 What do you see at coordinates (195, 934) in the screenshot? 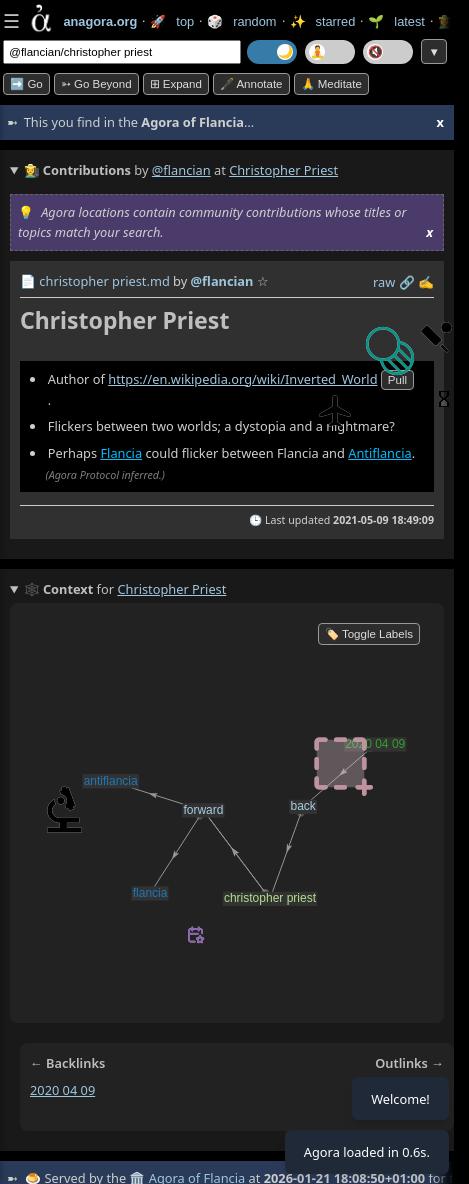
I see `view starred or favorite events` at bounding box center [195, 934].